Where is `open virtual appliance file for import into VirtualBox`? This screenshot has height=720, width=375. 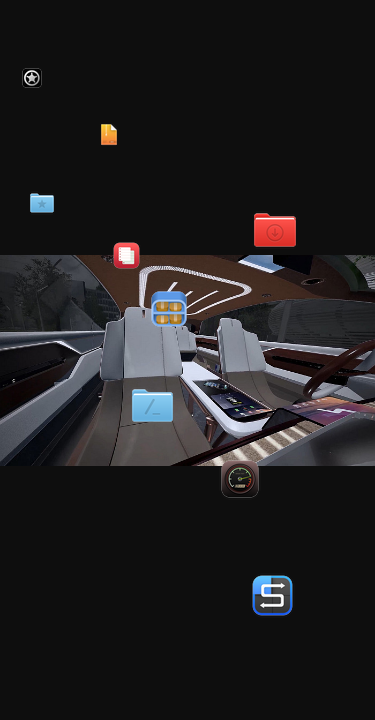 open virtual appliance file for import into VirtualBox is located at coordinates (109, 135).